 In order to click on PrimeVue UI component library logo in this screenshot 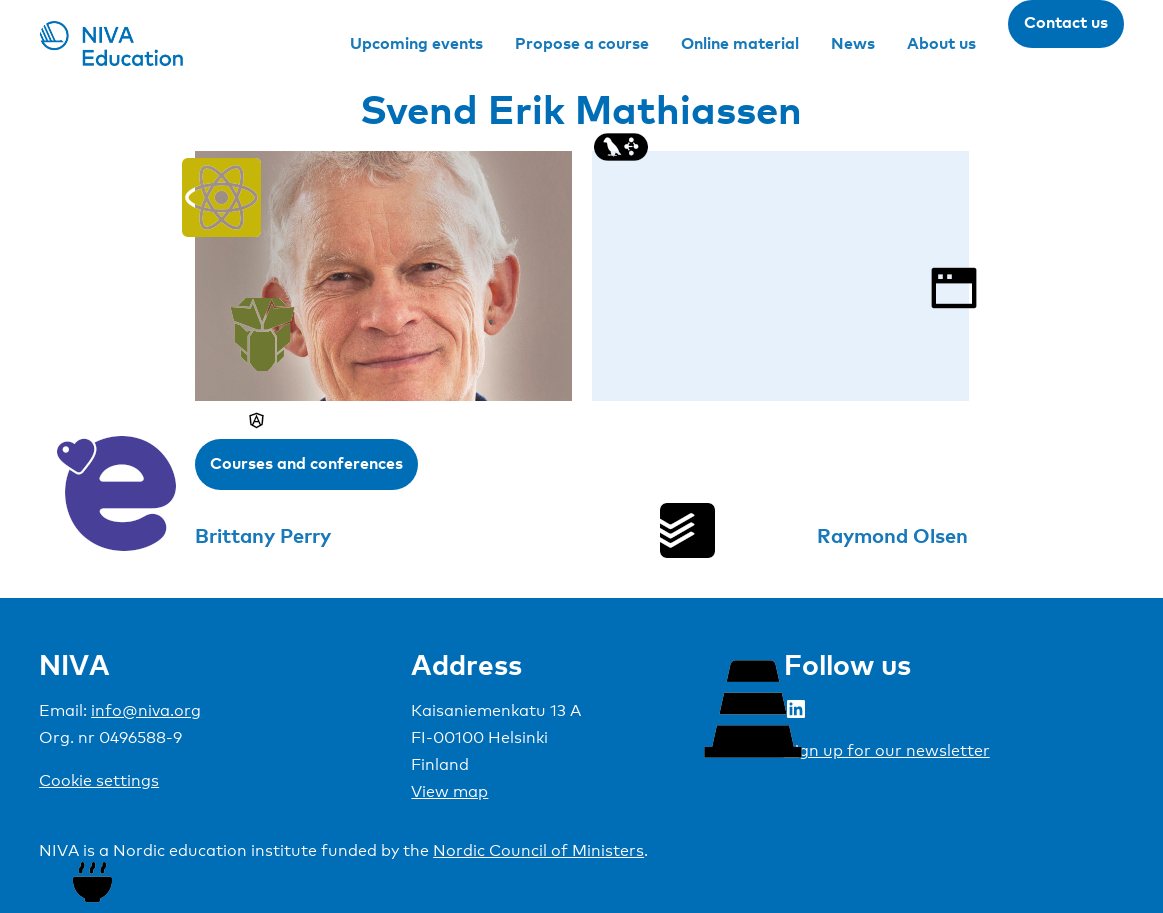, I will do `click(262, 334)`.